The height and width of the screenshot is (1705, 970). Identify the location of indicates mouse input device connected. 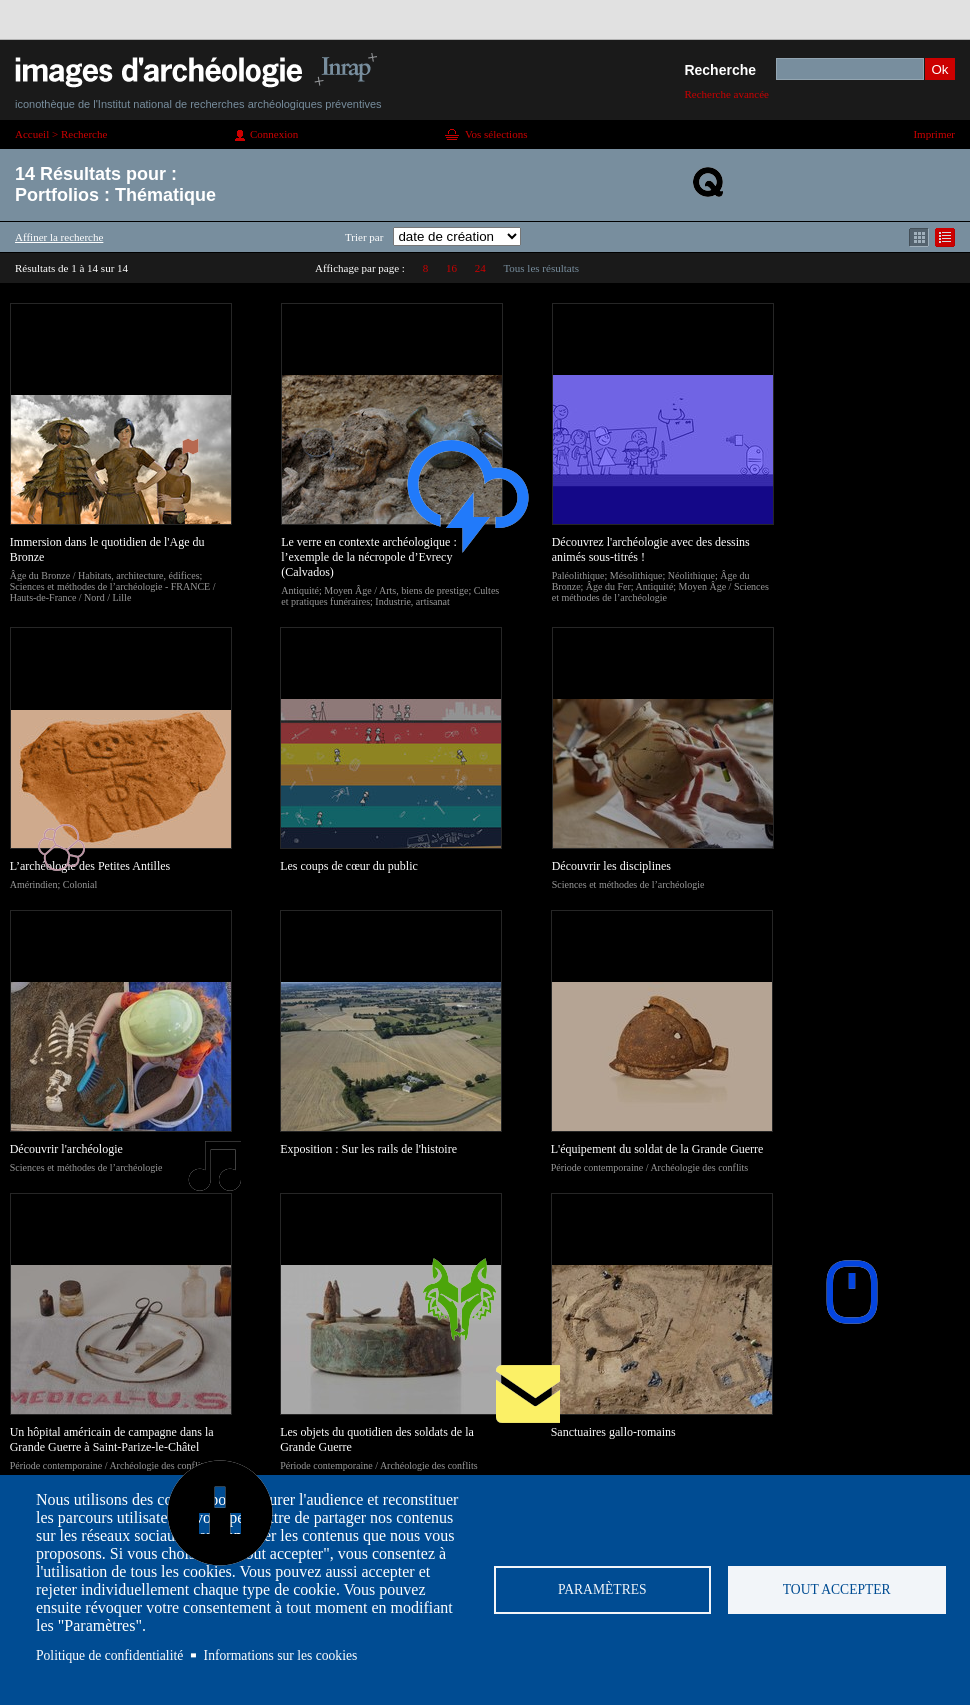
(852, 1292).